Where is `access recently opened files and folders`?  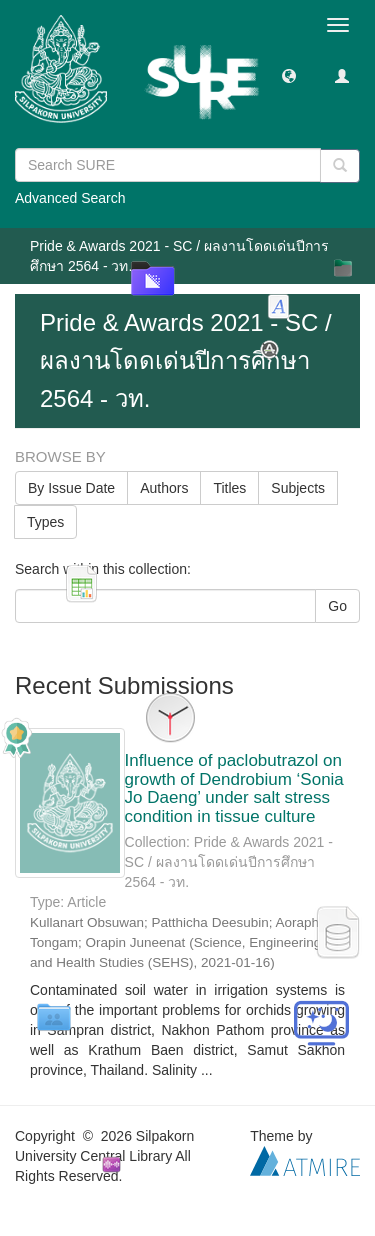 access recently opened files and folders is located at coordinates (170, 717).